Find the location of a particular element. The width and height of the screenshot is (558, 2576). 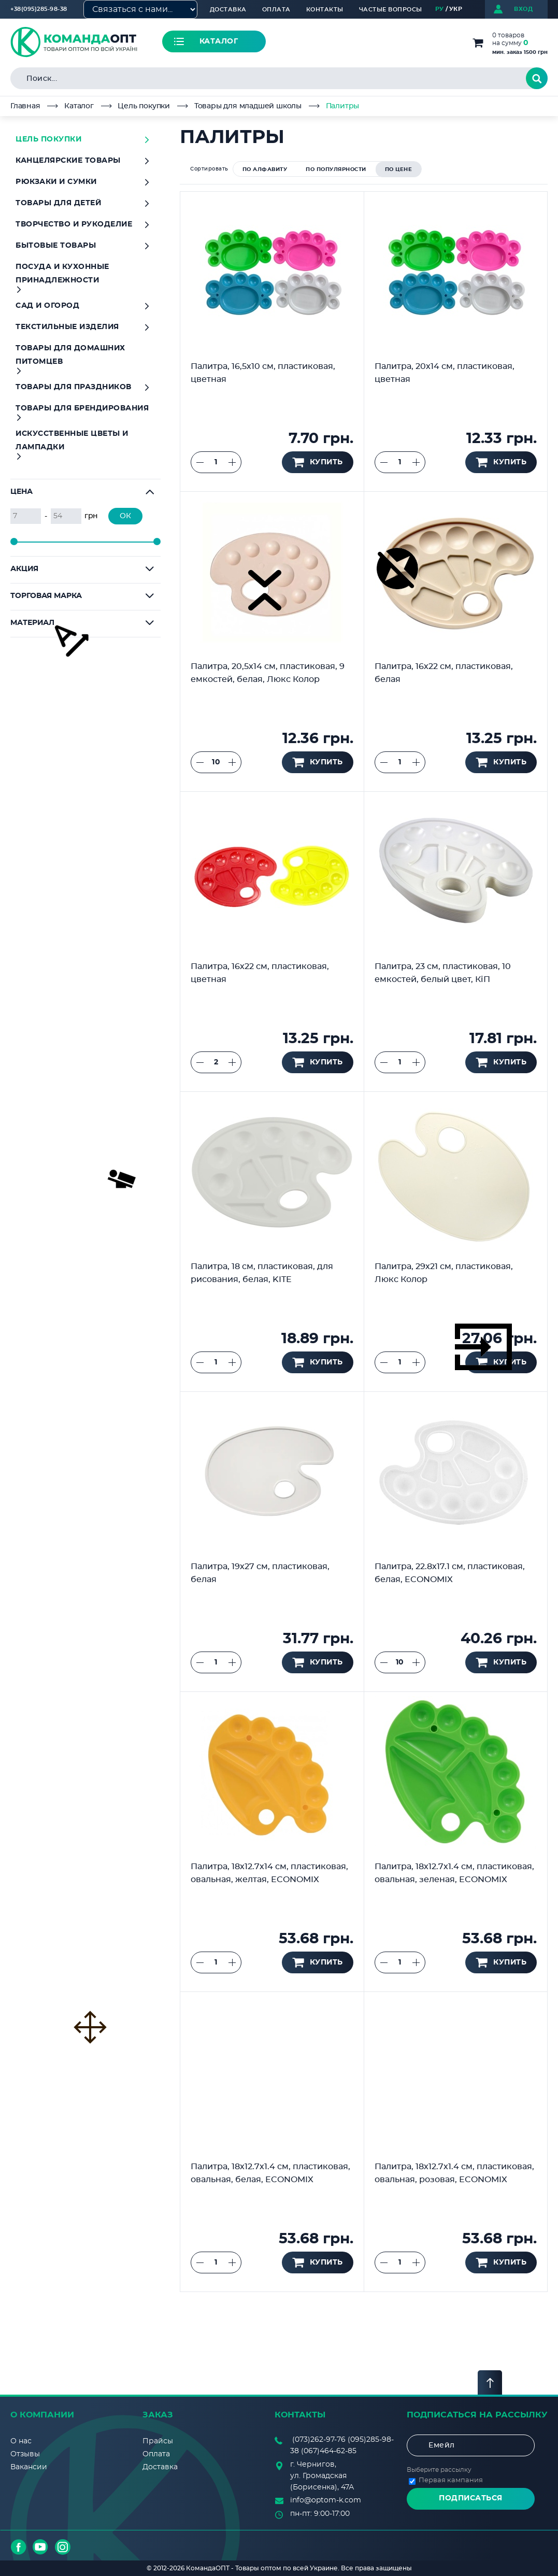

disable compass or navigation features is located at coordinates (397, 568).